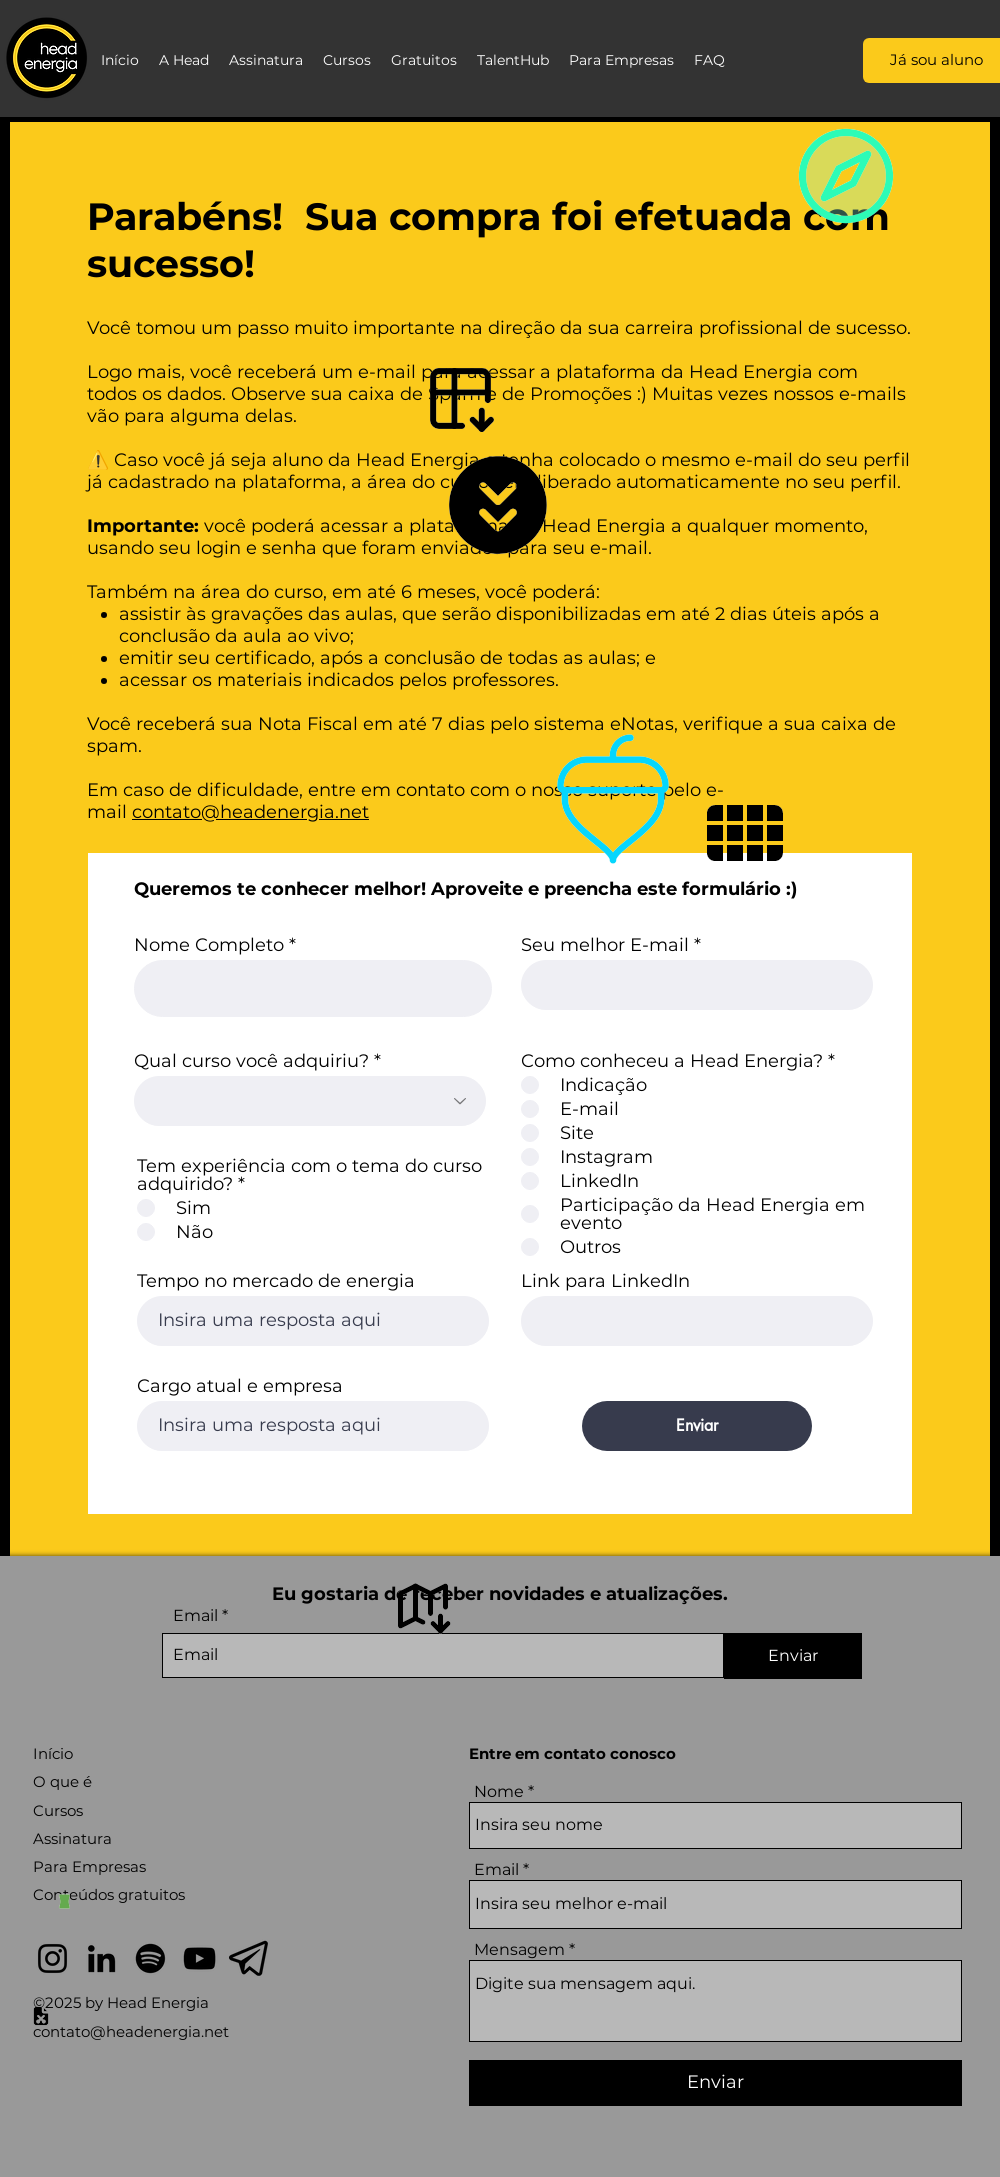 The width and height of the screenshot is (1000, 2177). Describe the element at coordinates (423, 1606) in the screenshot. I see `download map for offline use` at that location.